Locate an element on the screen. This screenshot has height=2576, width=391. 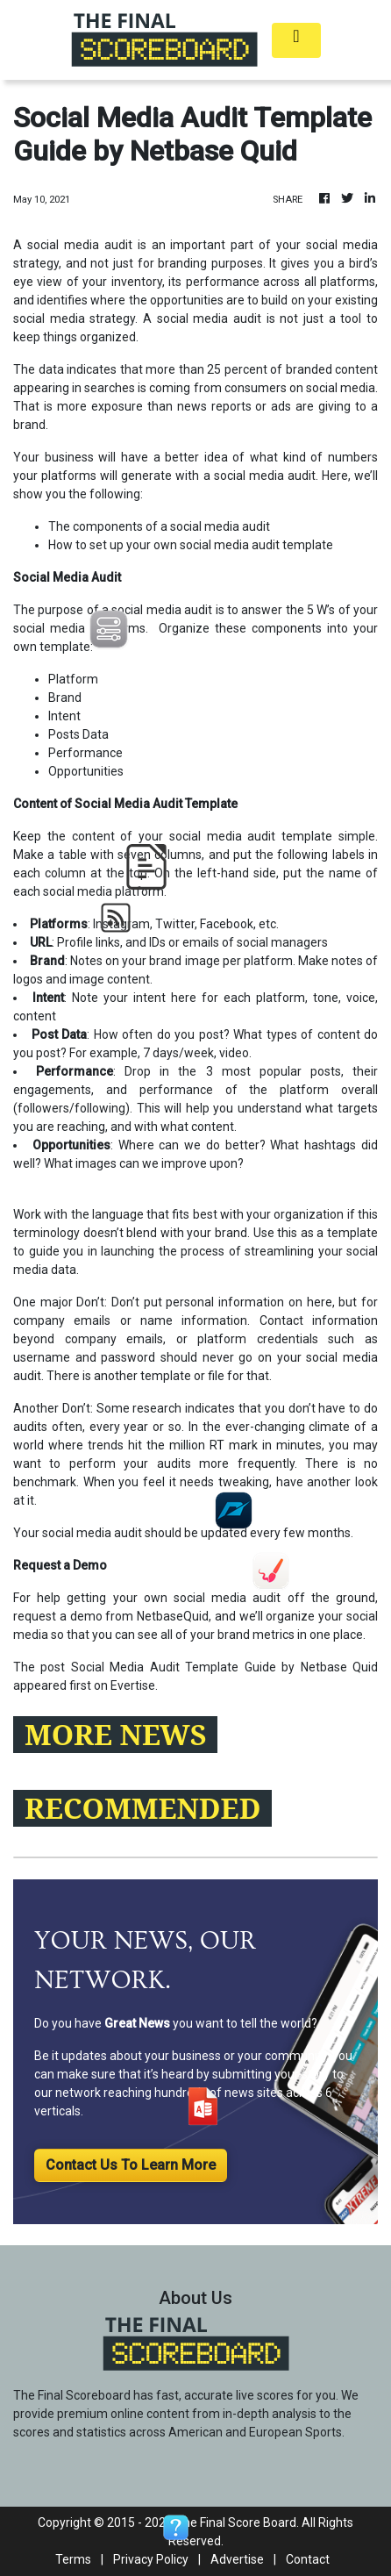
access RSS feed reader is located at coordinates (116, 918).